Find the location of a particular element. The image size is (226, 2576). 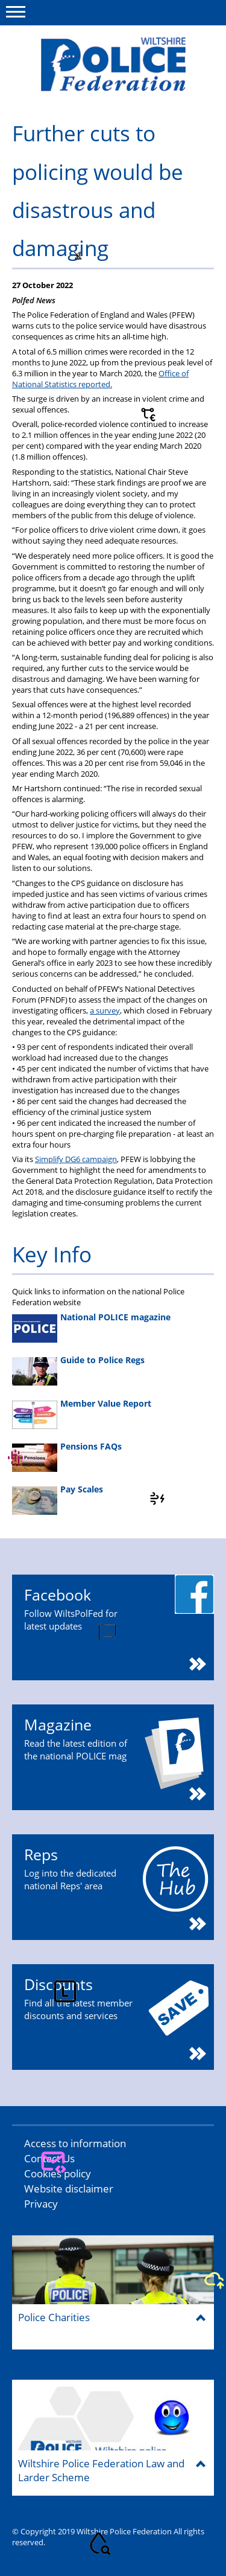

search water or liquid settings is located at coordinates (98, 2543).